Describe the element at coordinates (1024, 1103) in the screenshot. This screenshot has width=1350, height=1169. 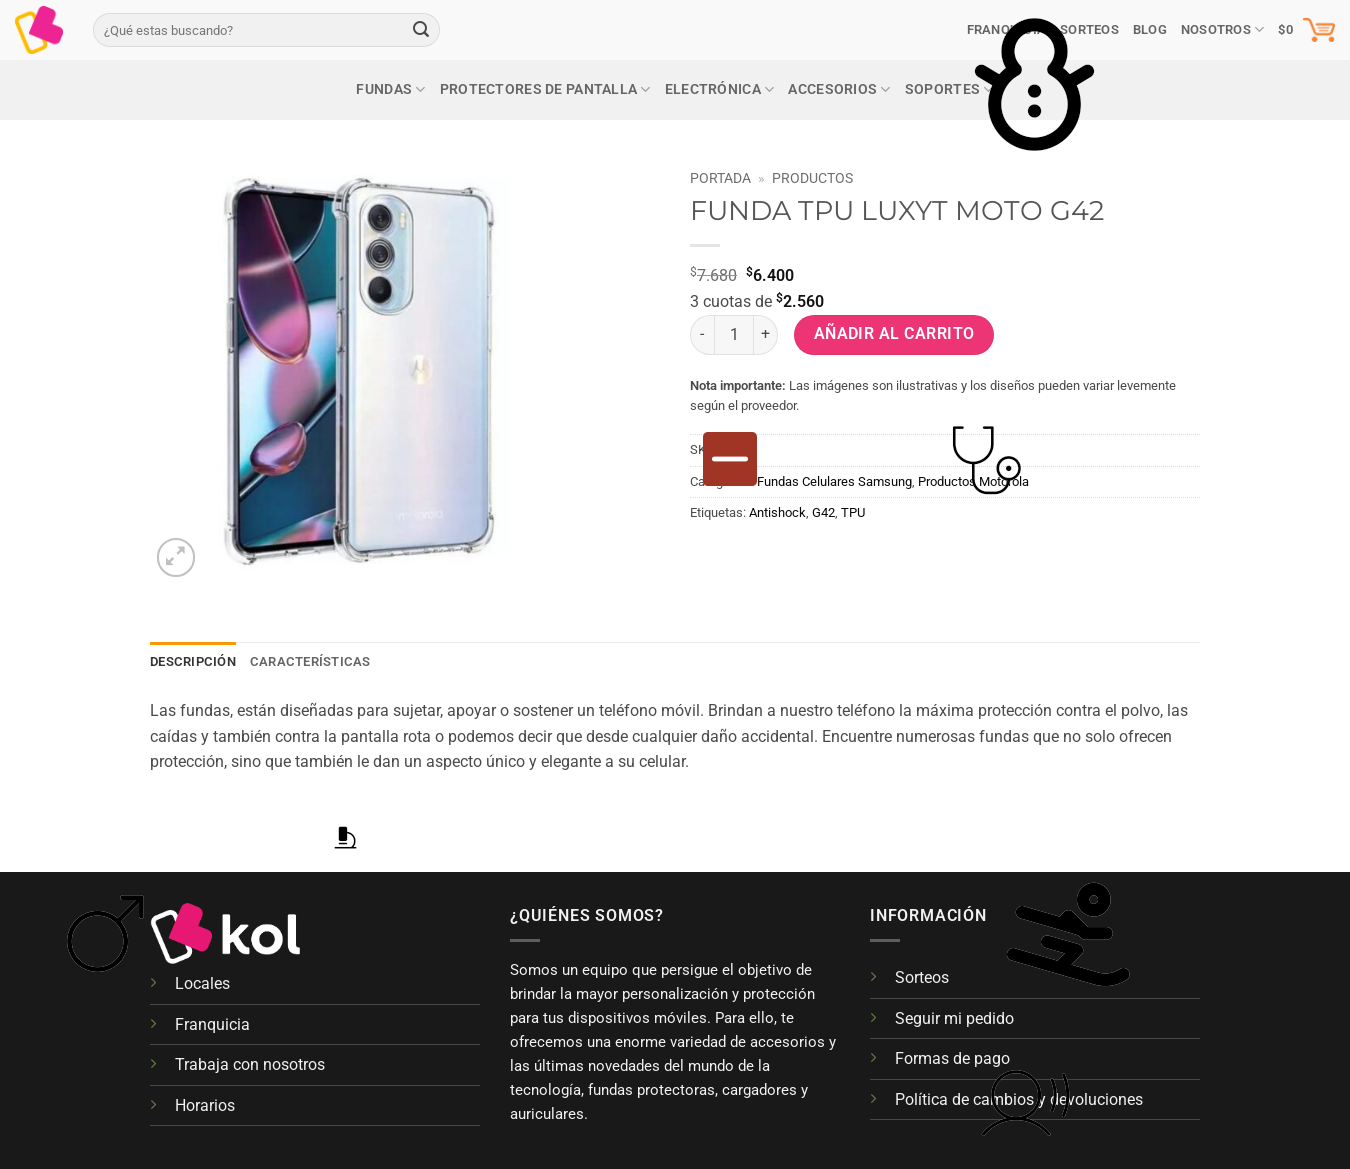
I see `user is currently speaking or broadcasting audio` at that location.